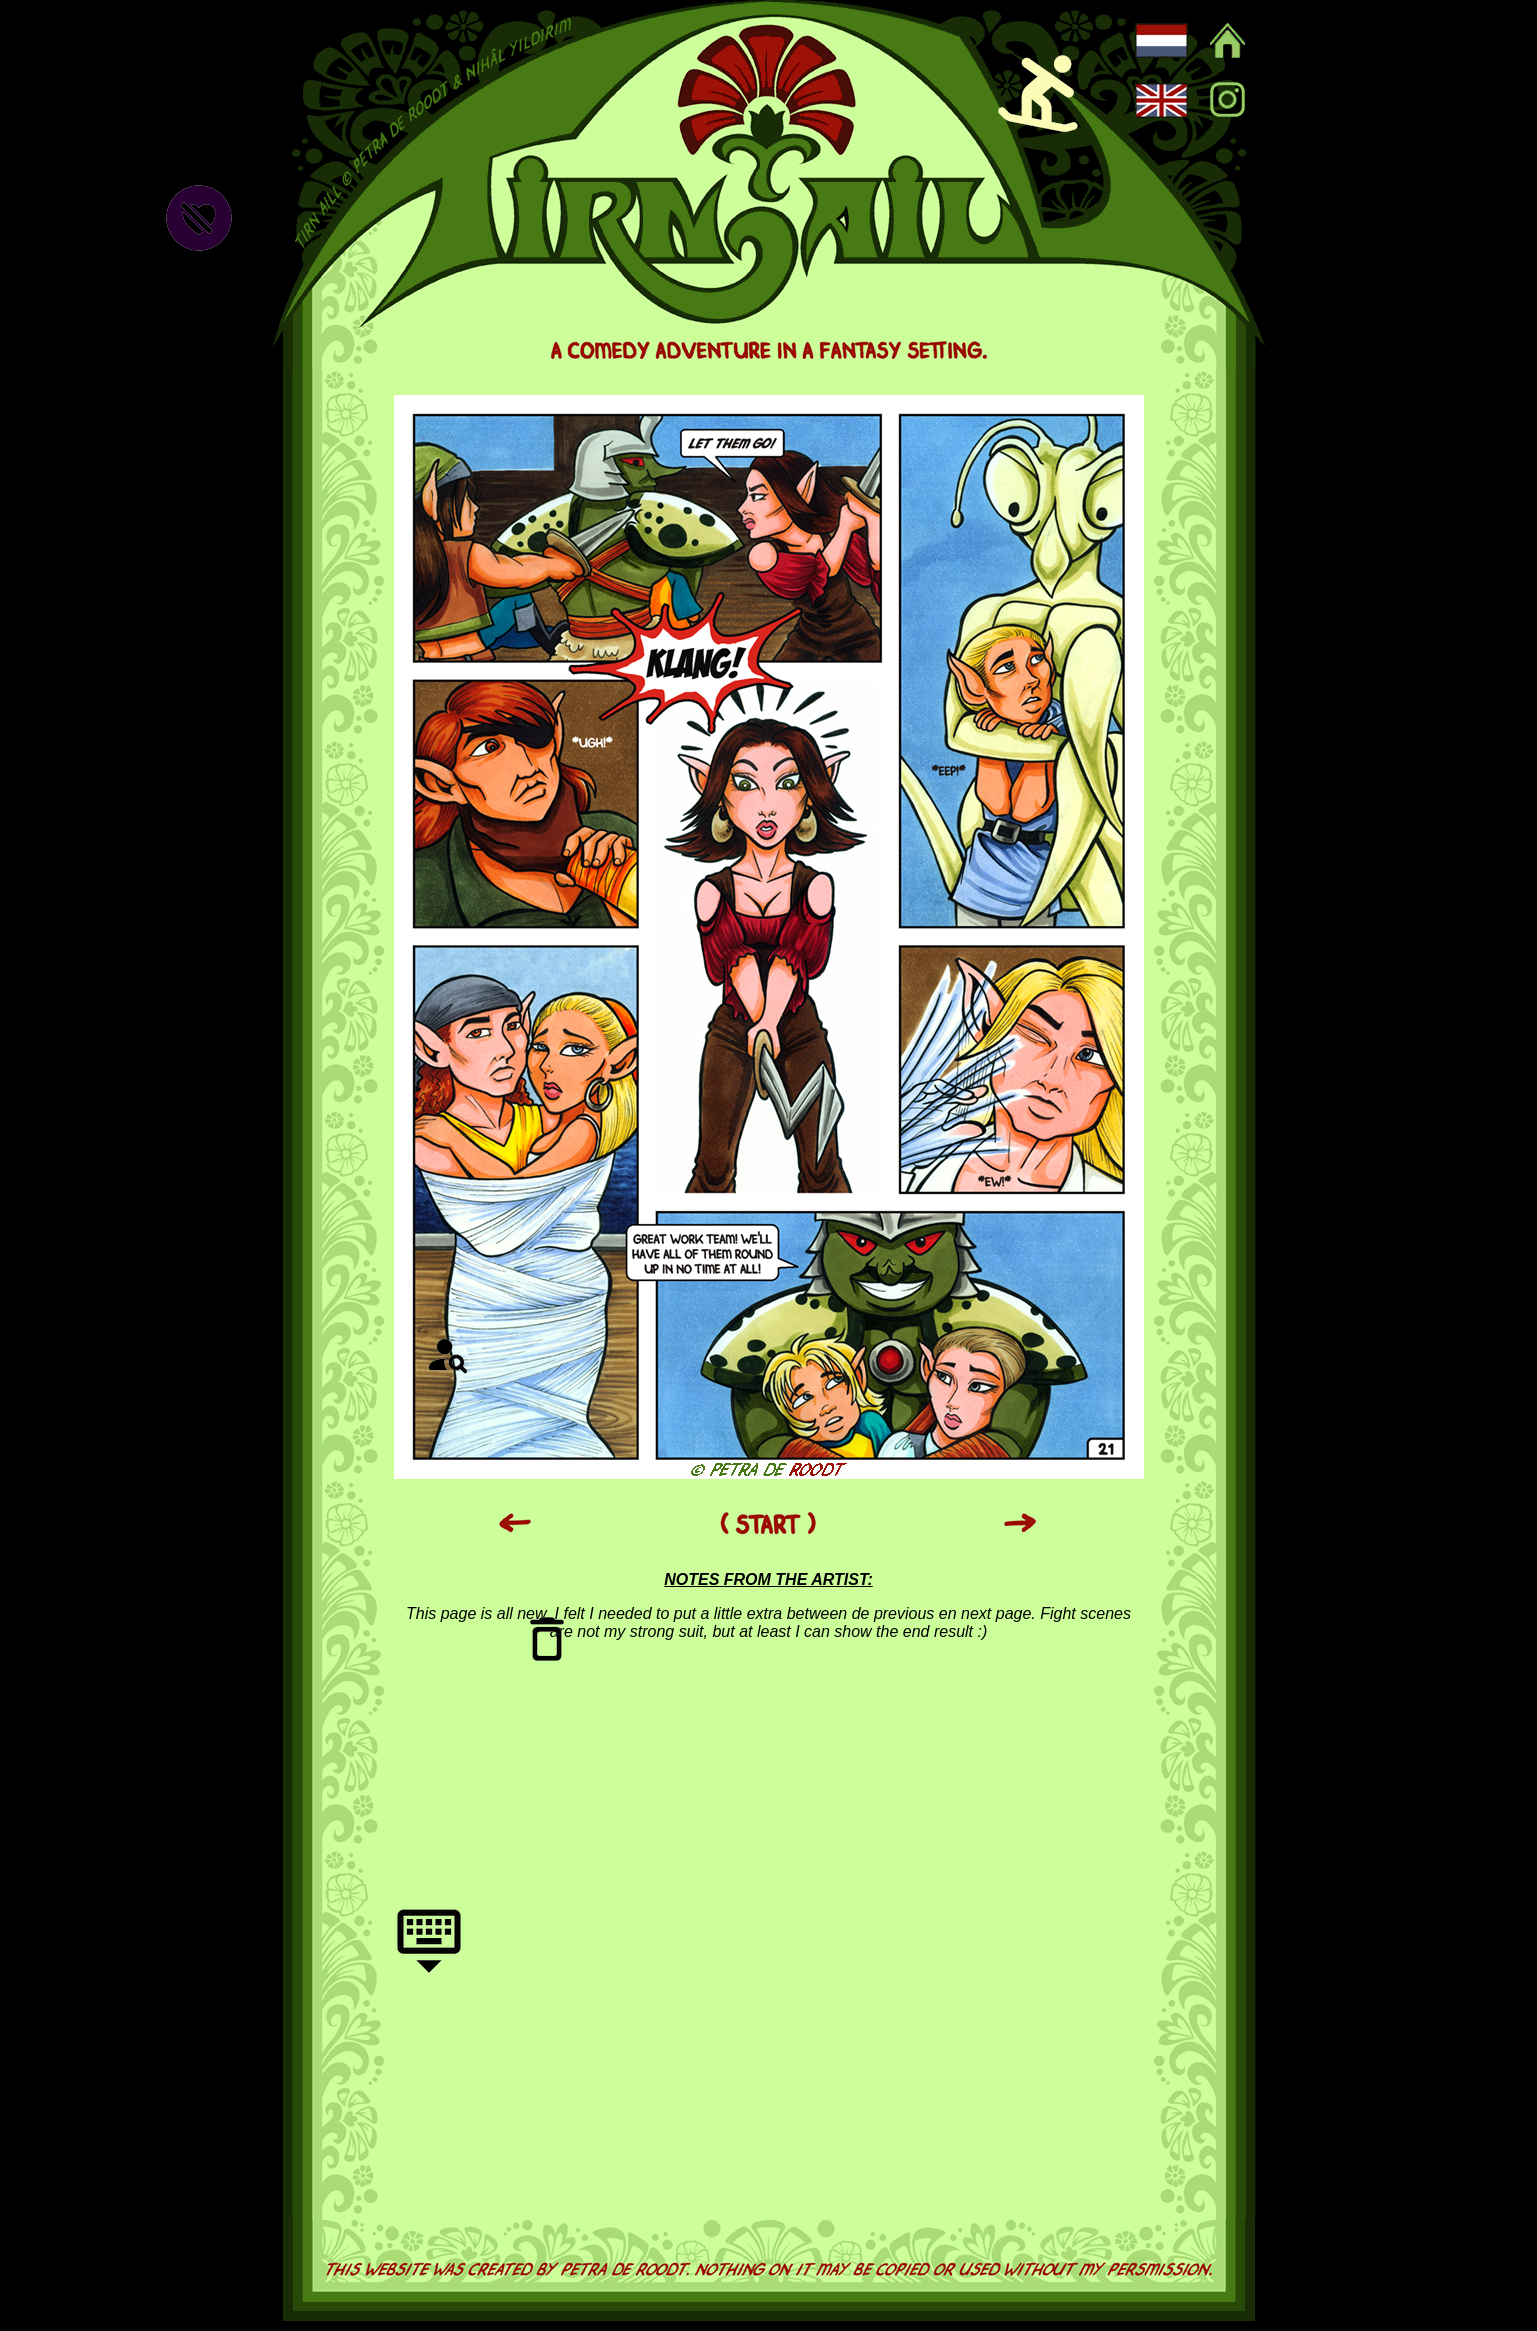  Describe the element at coordinates (448, 1354) in the screenshot. I see `search for a person or contact` at that location.